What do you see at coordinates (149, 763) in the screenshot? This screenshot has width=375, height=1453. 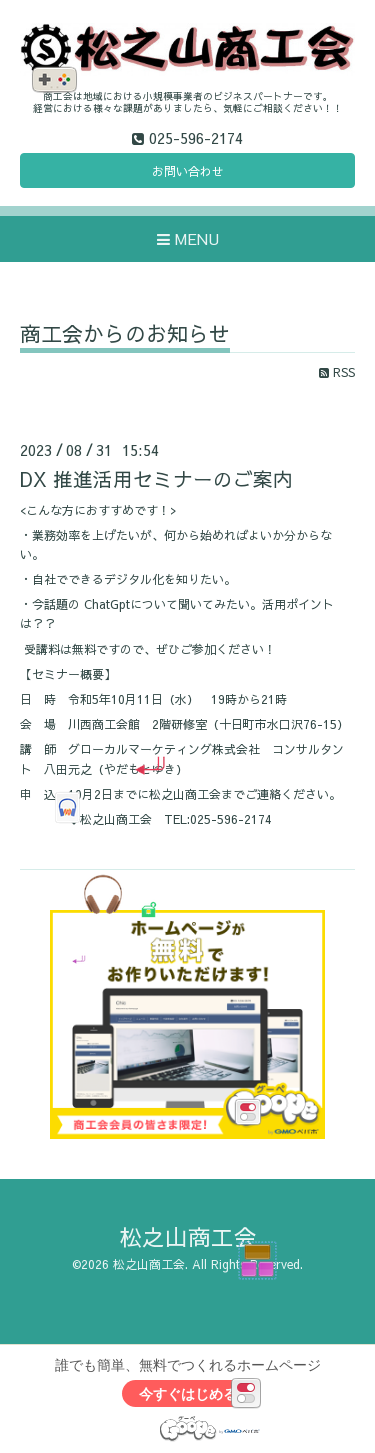 I see `reply to all recipients of an email` at bounding box center [149, 763].